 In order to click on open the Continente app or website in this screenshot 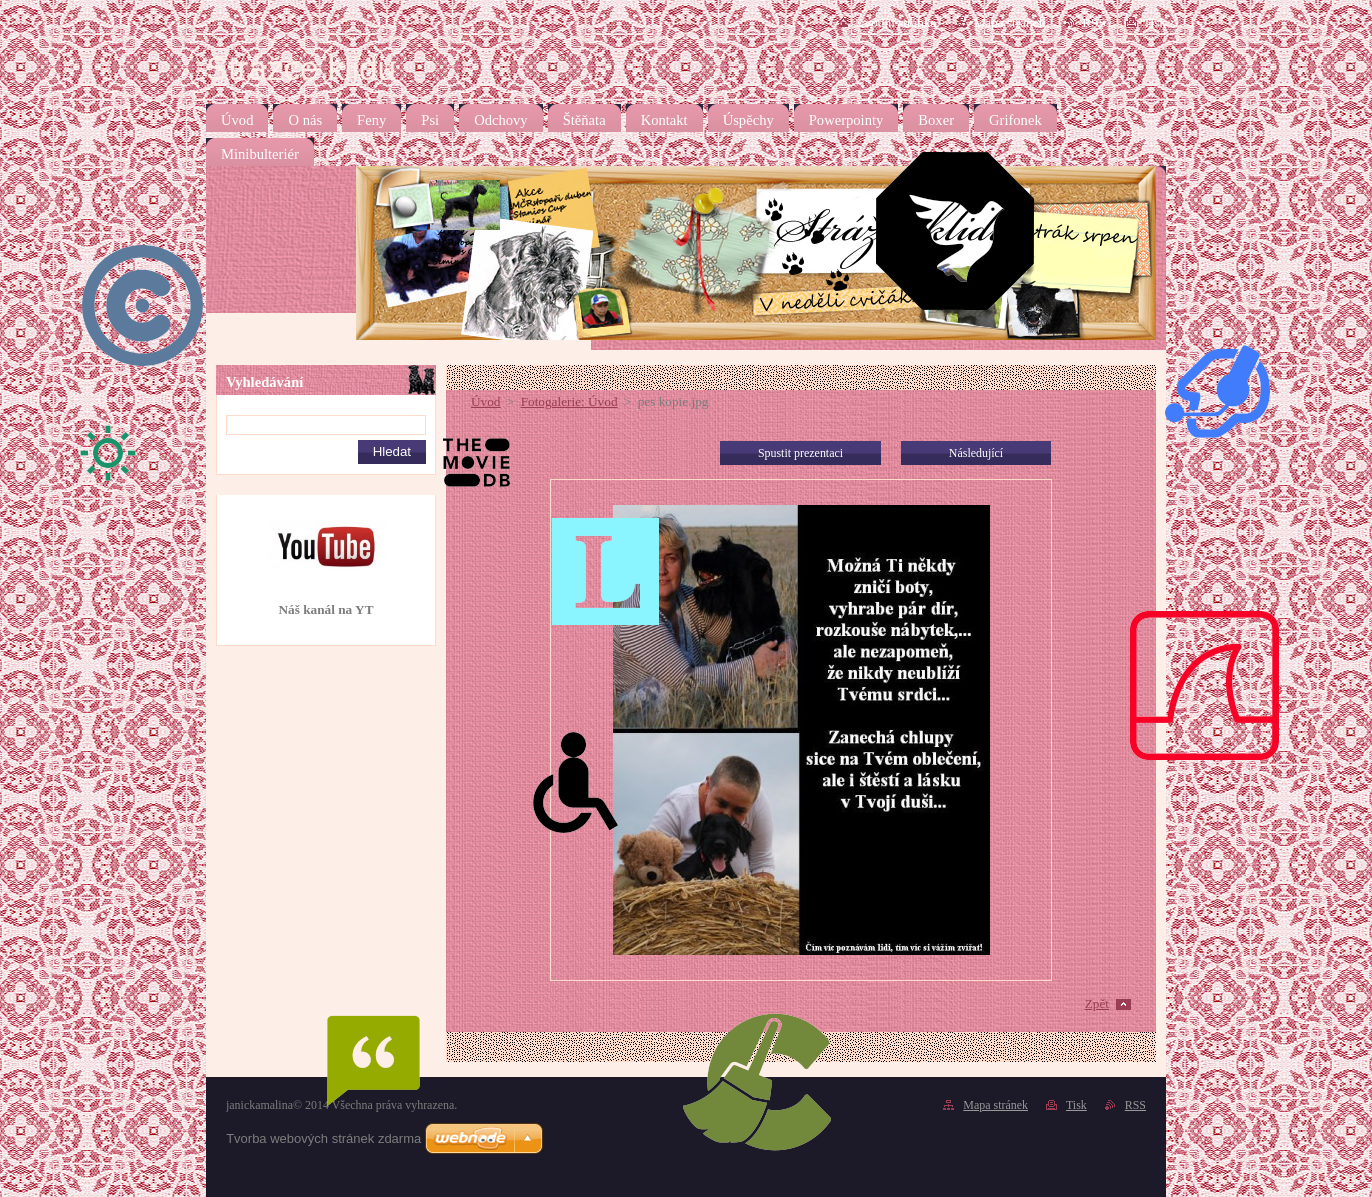, I will do `click(142, 305)`.